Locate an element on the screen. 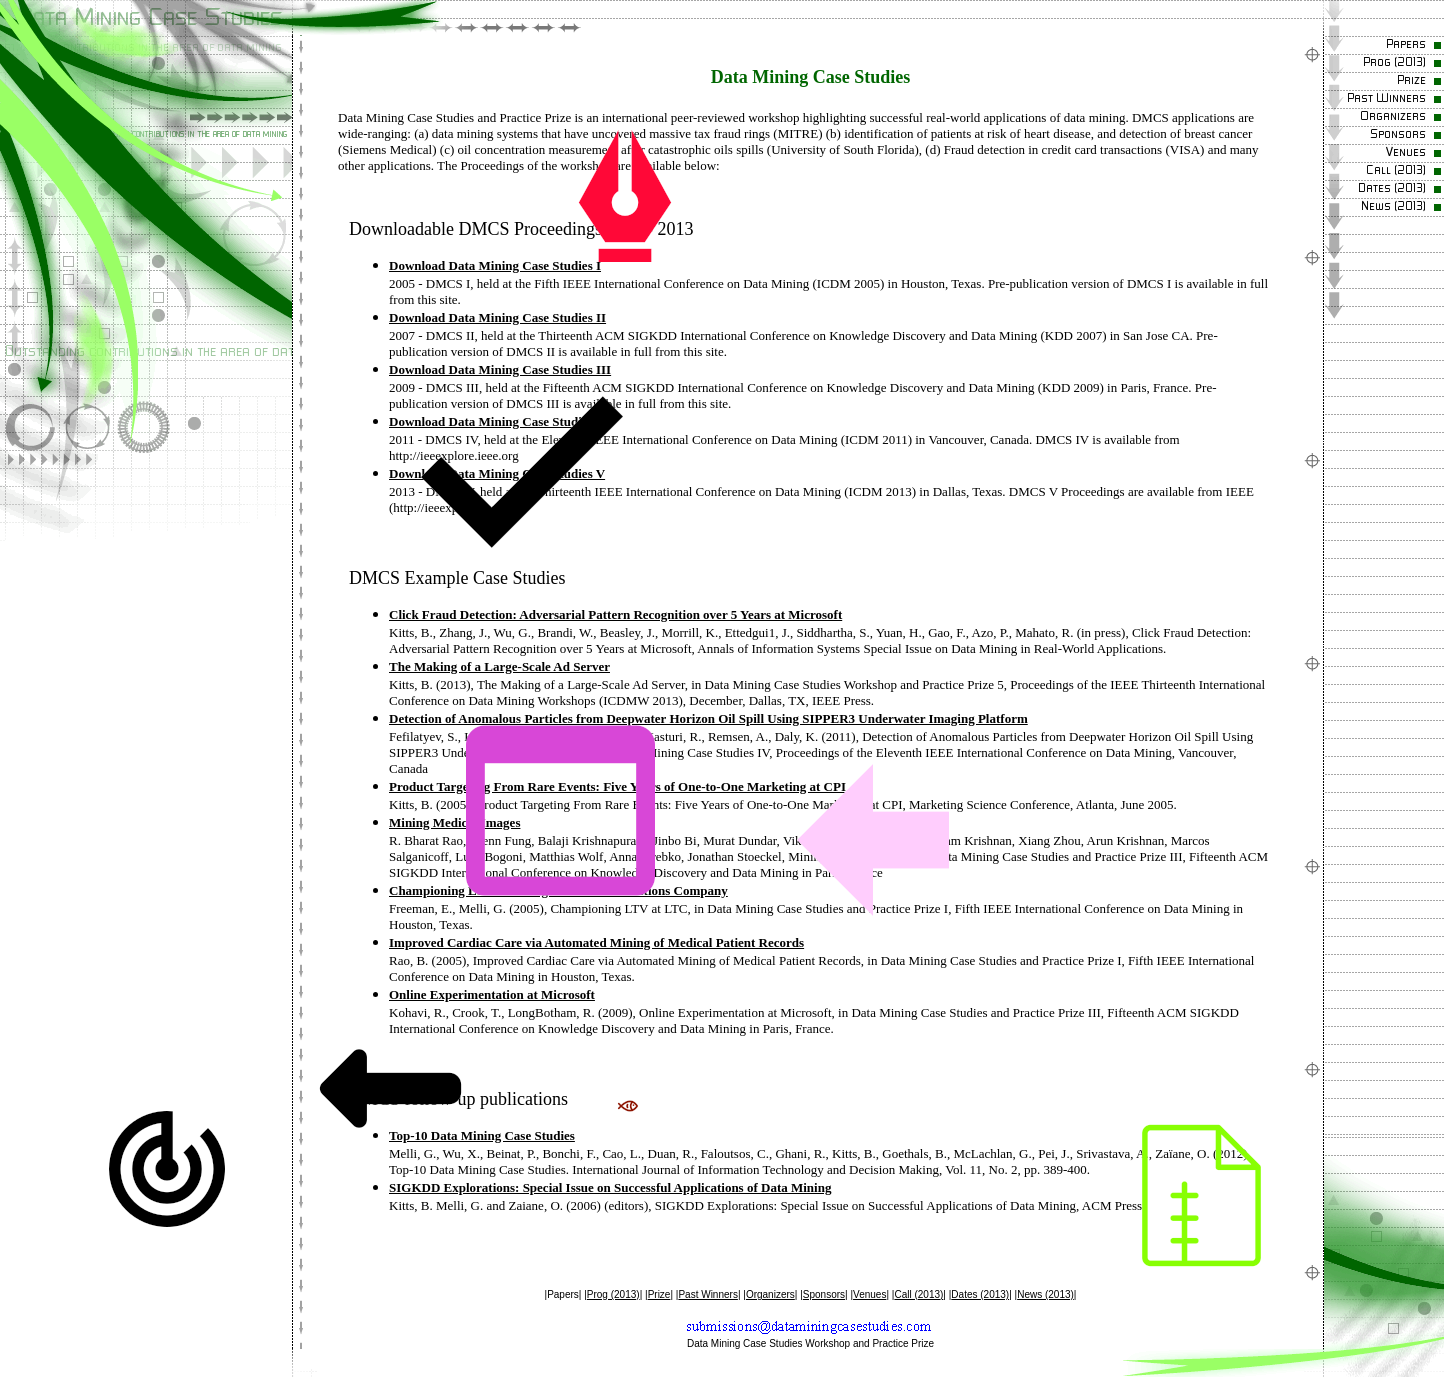 The height and width of the screenshot is (1377, 1448). go back to previous screen is located at coordinates (390, 1088).